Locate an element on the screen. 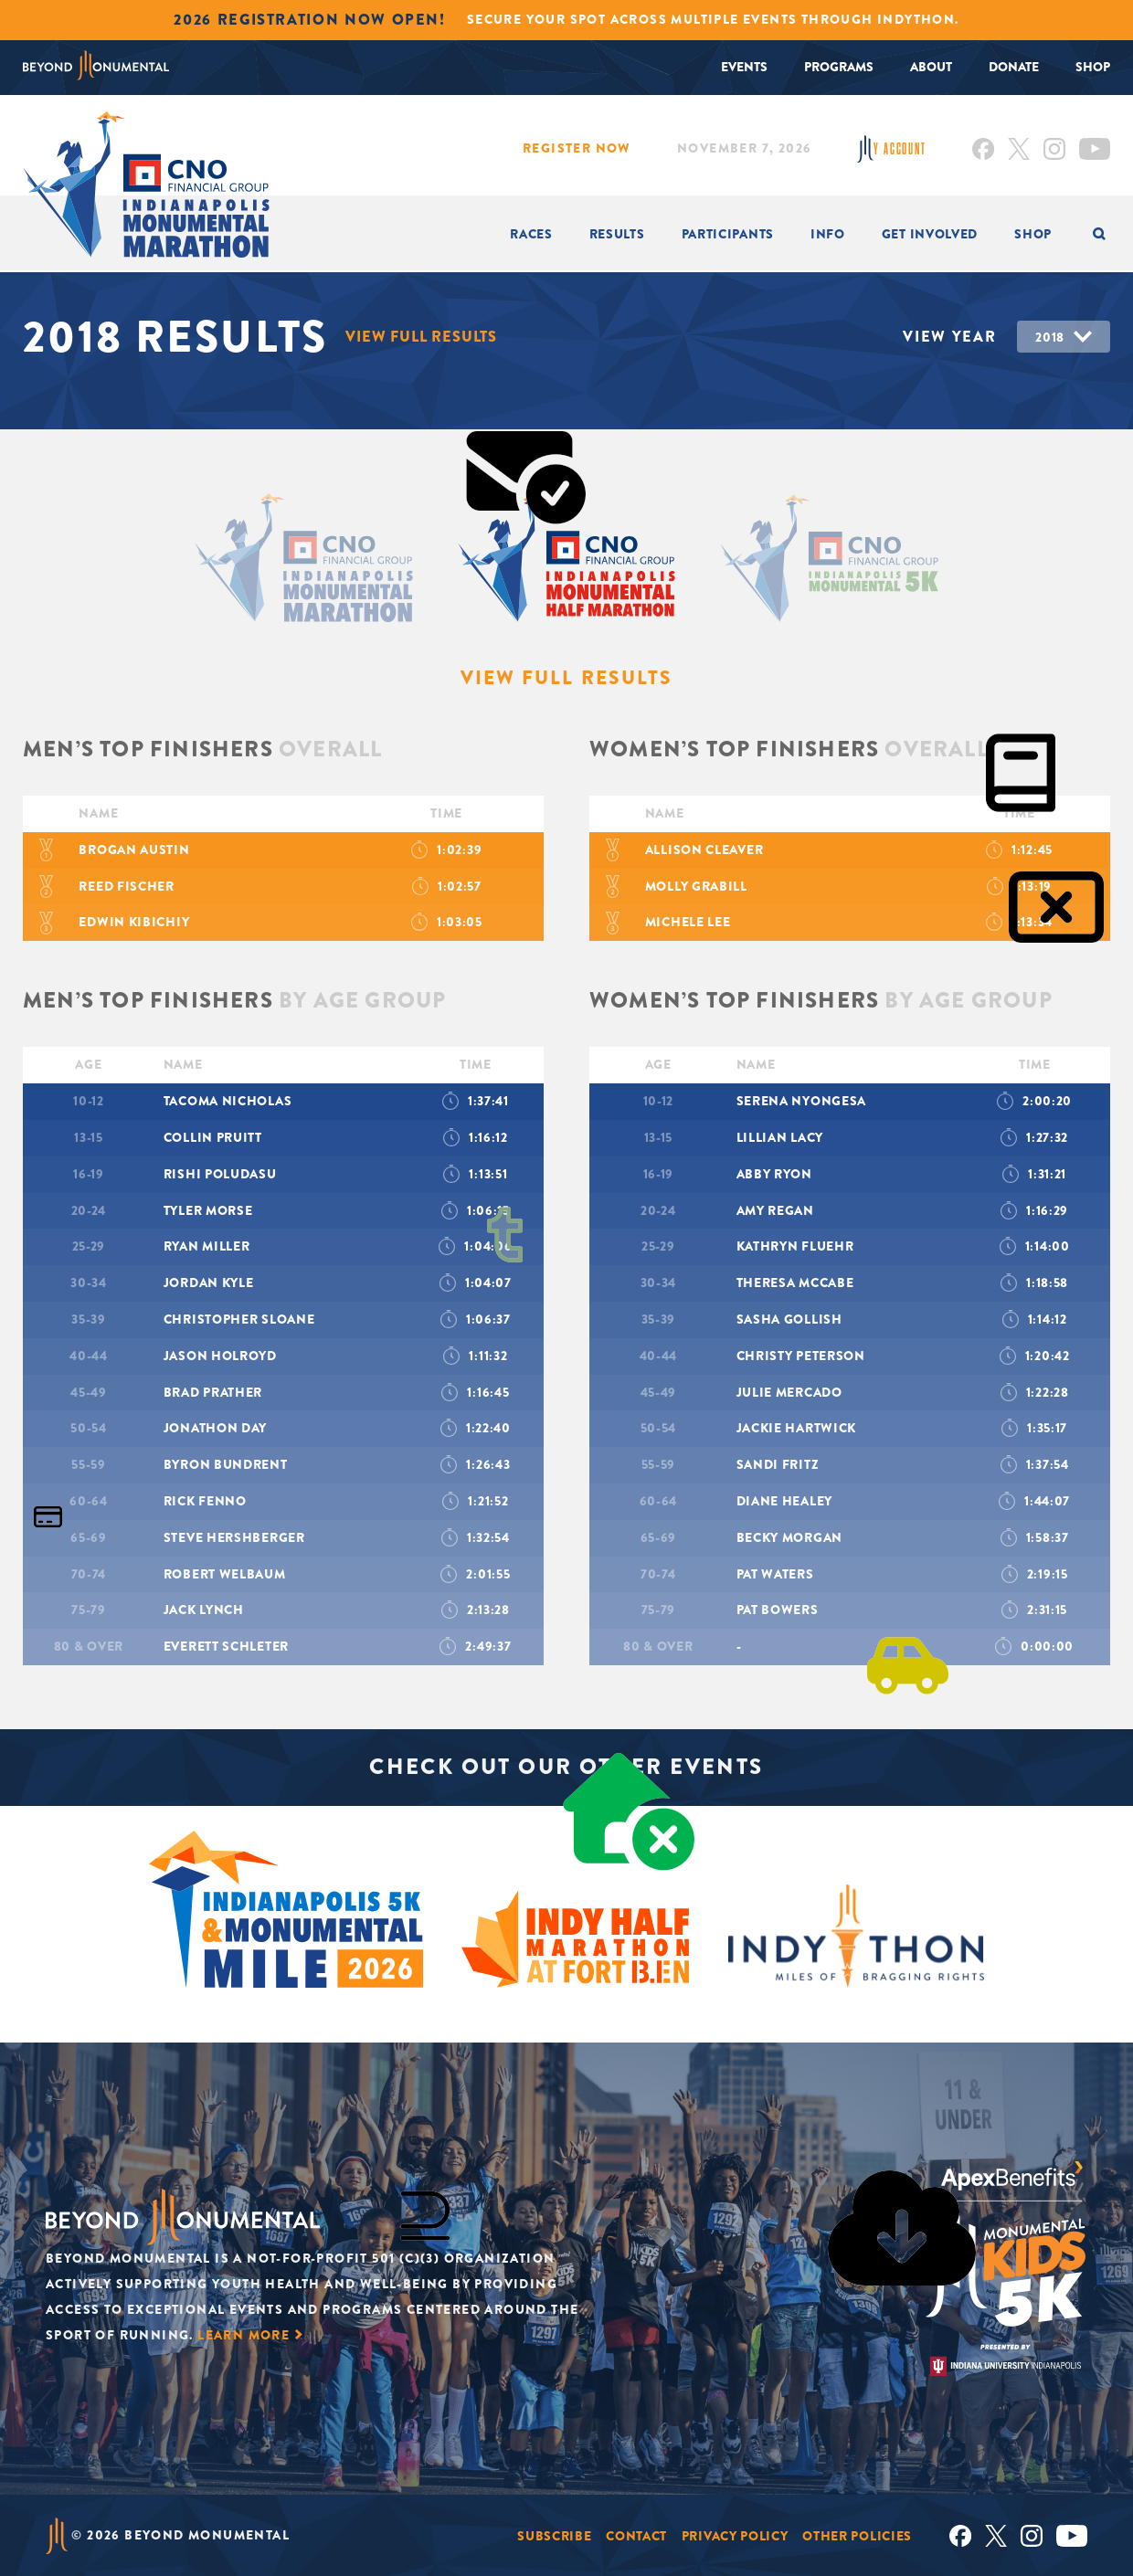  email verified successfully is located at coordinates (519, 470).